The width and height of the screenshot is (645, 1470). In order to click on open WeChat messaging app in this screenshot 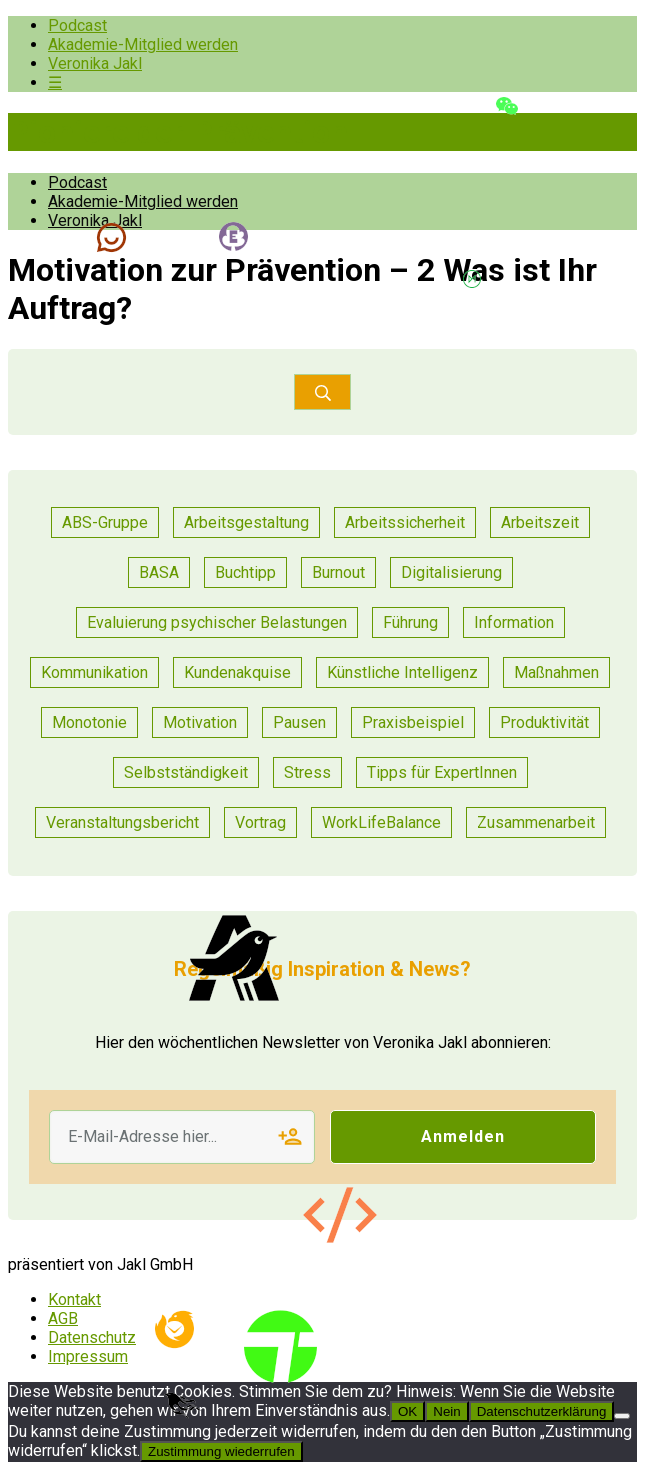, I will do `click(507, 106)`.